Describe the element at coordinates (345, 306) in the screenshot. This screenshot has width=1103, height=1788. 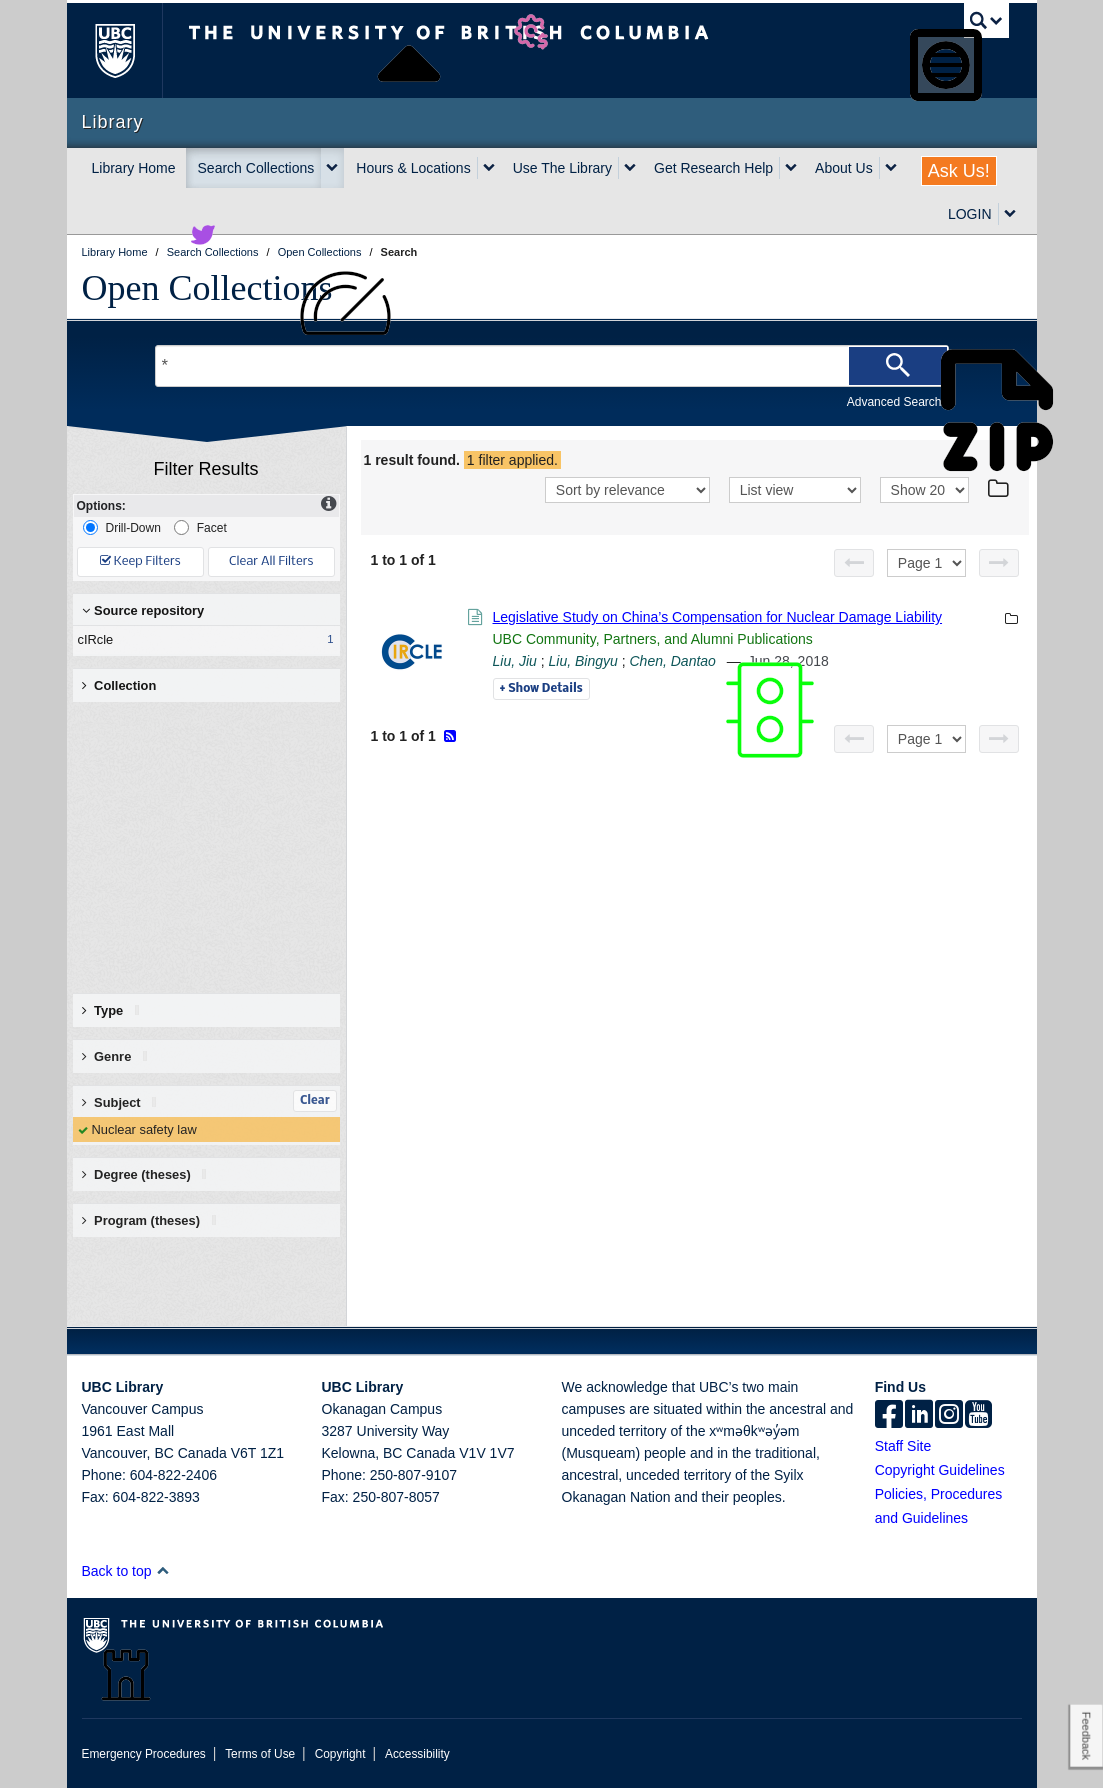
I see `view performance or speed metrics` at that location.